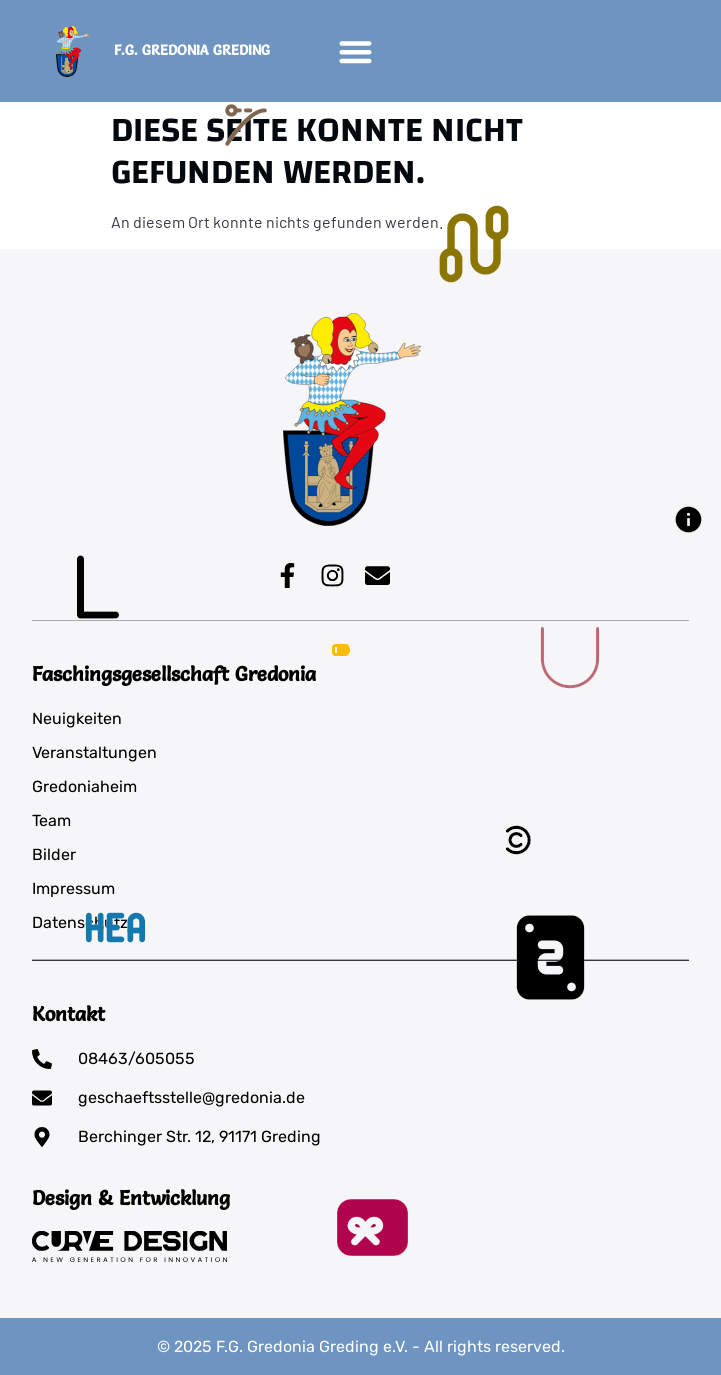 The image size is (721, 1375). Describe the element at coordinates (474, 244) in the screenshot. I see `access jump rope workout or exercise` at that location.